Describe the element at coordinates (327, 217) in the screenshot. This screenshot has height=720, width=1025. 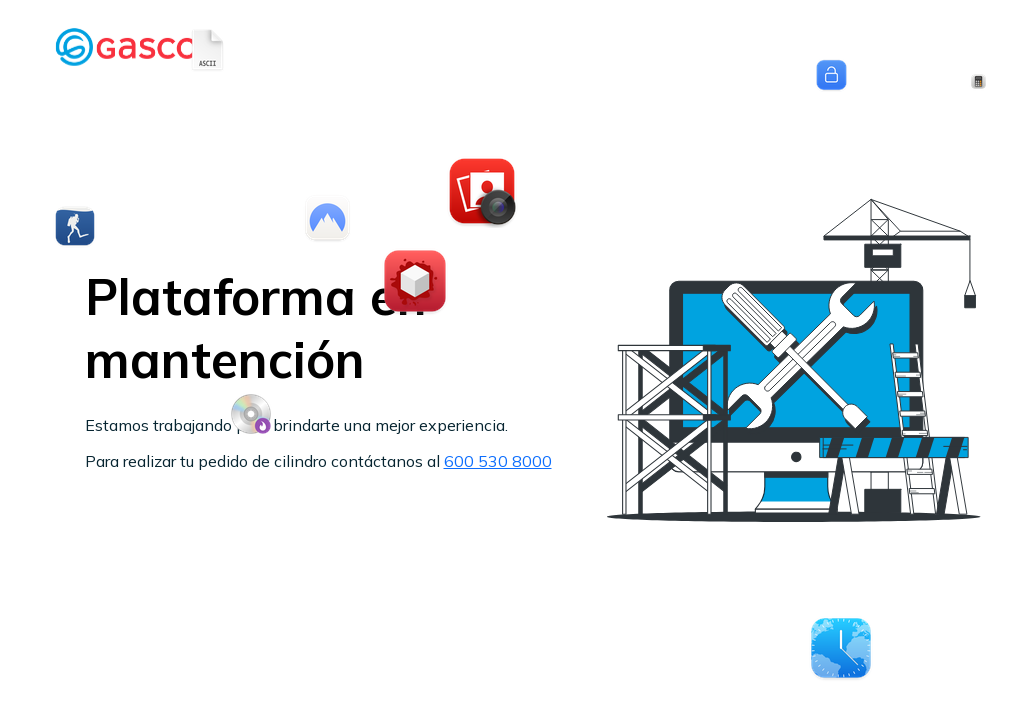
I see `open nordvpn application` at that location.